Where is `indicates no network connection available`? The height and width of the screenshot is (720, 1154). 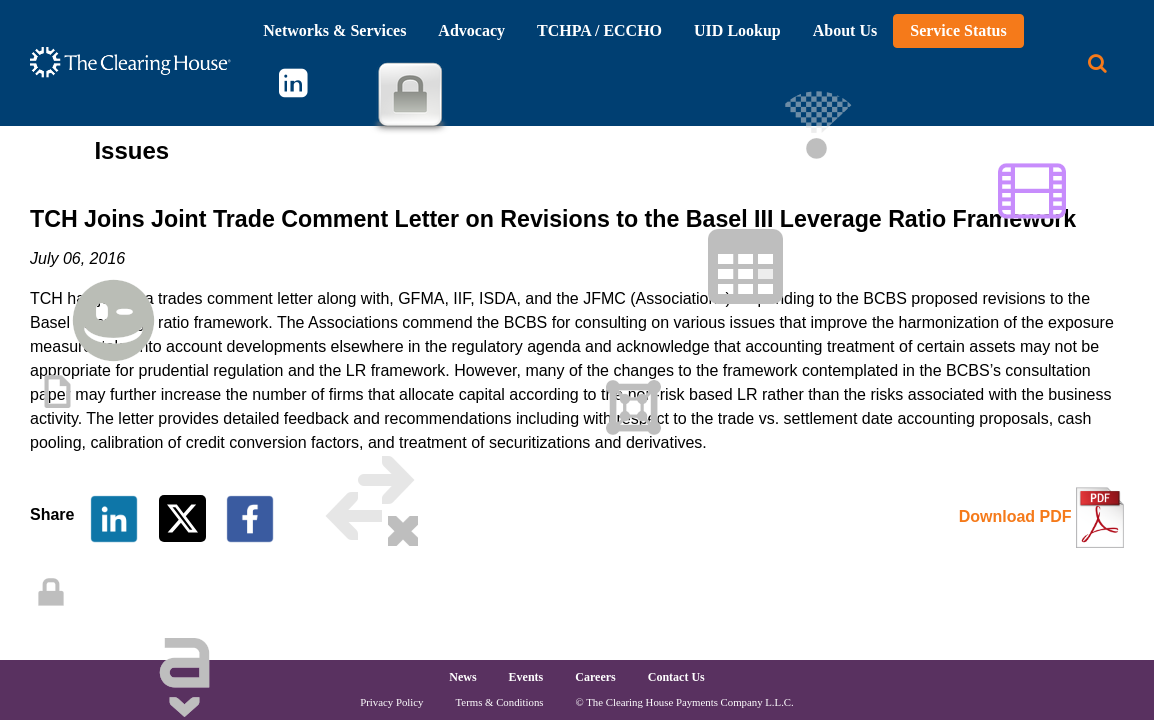 indicates no network connection available is located at coordinates (370, 498).